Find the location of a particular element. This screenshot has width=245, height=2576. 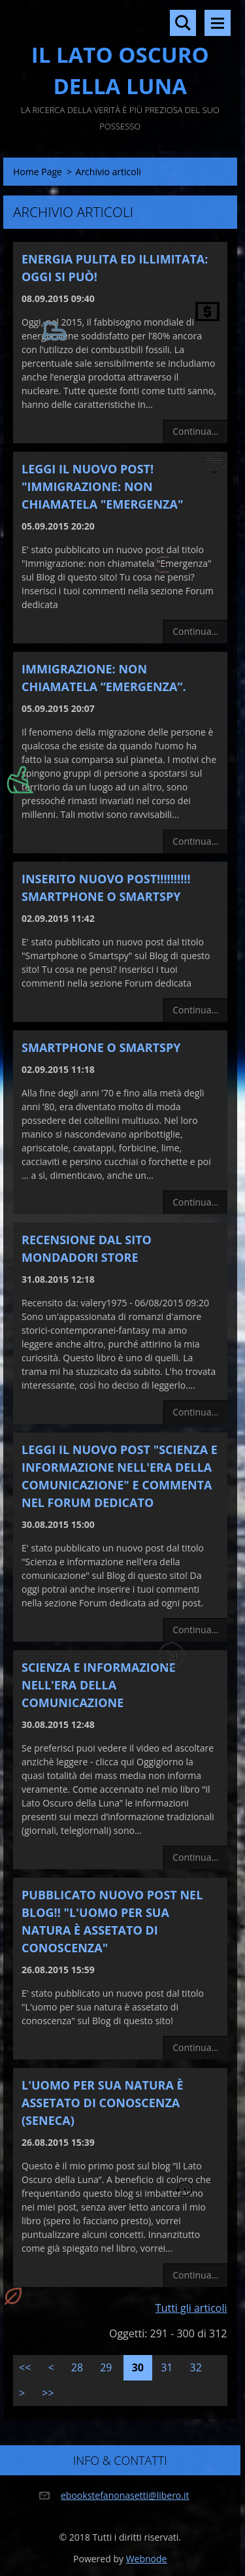

browse footwear or shoe products is located at coordinates (54, 331).